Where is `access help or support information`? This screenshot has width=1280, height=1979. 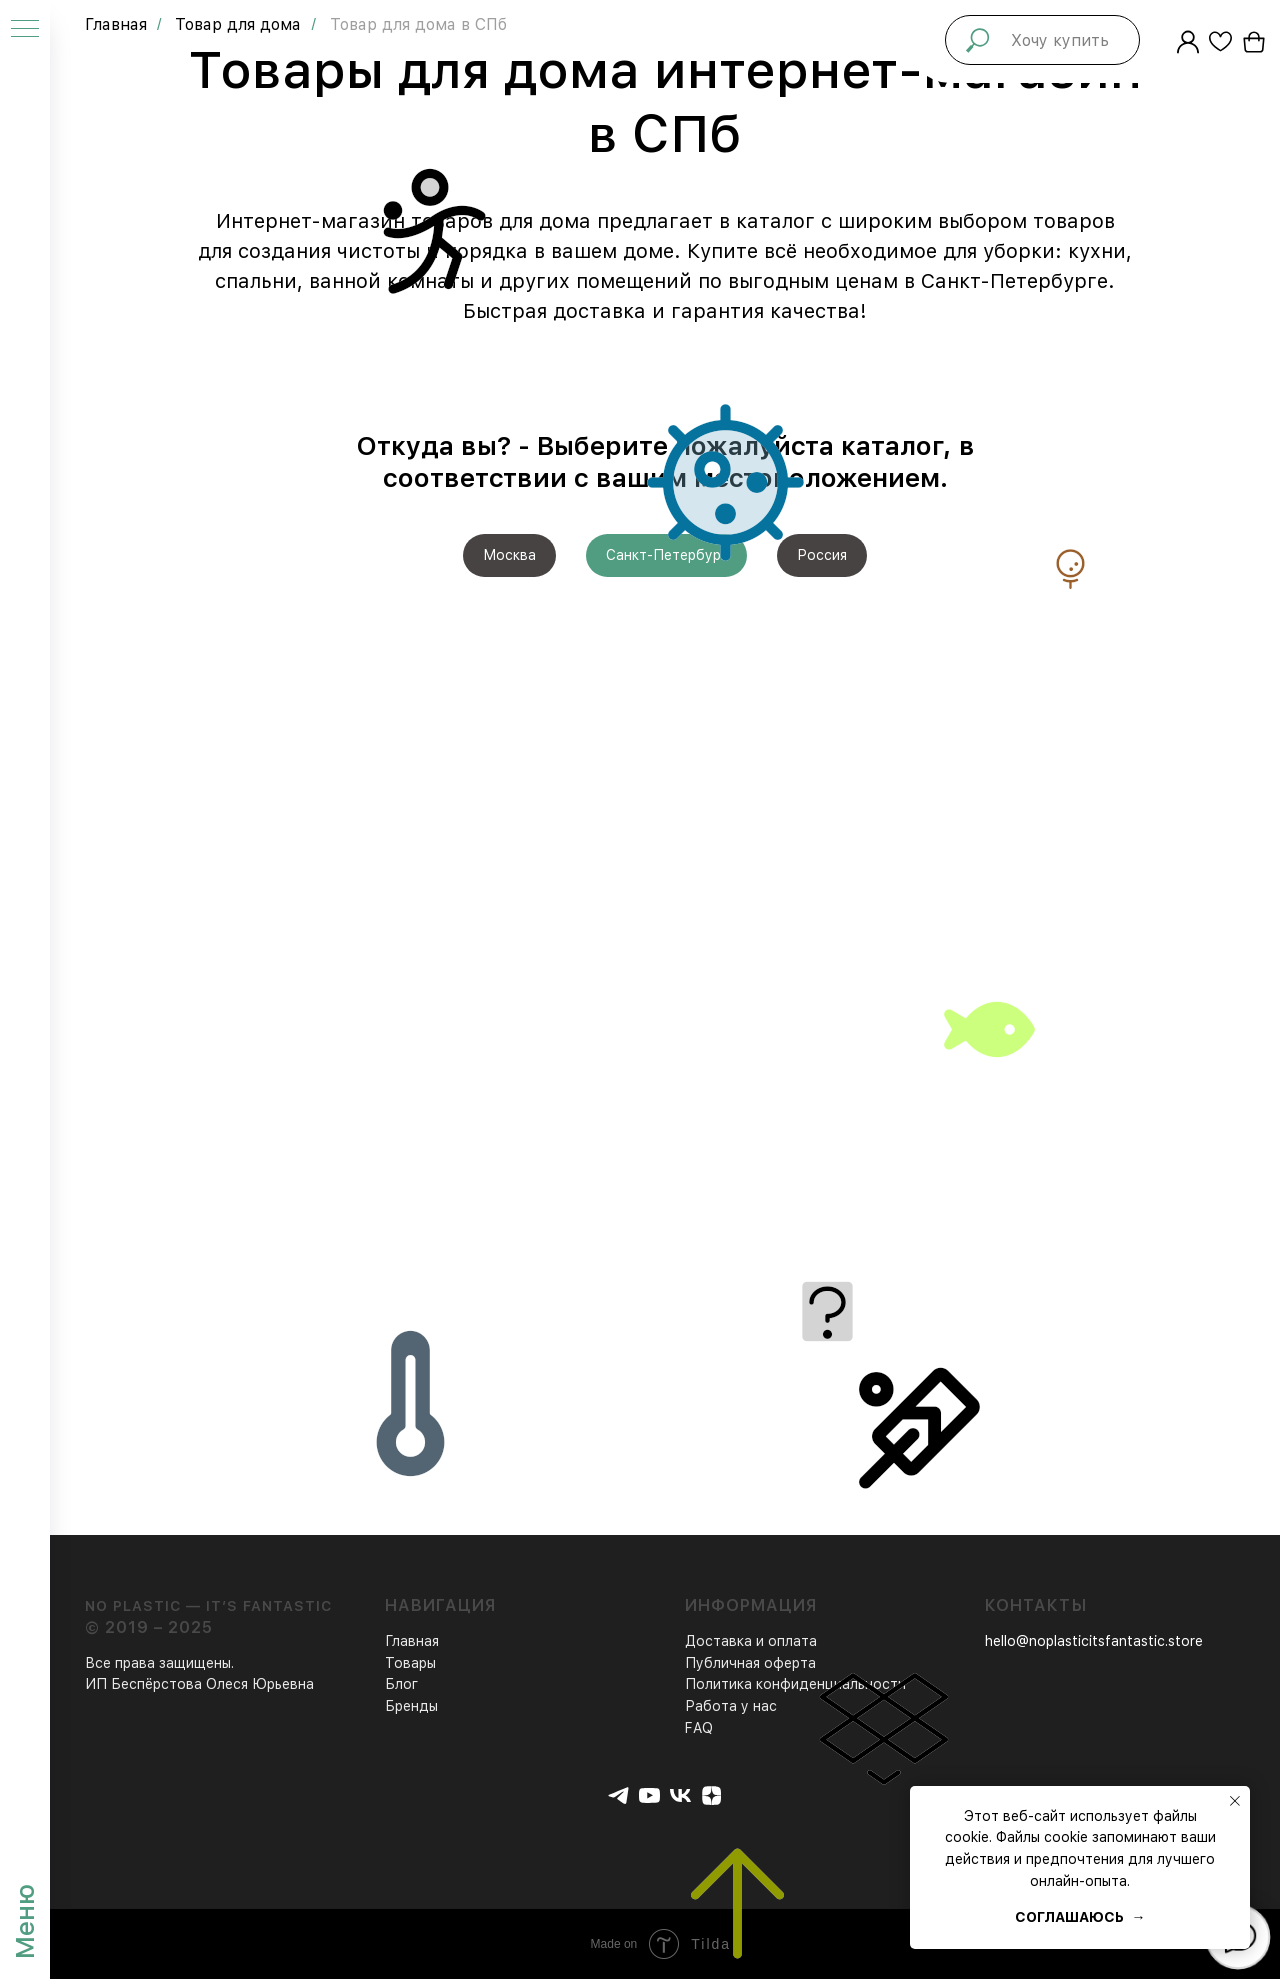 access help or support information is located at coordinates (827, 1311).